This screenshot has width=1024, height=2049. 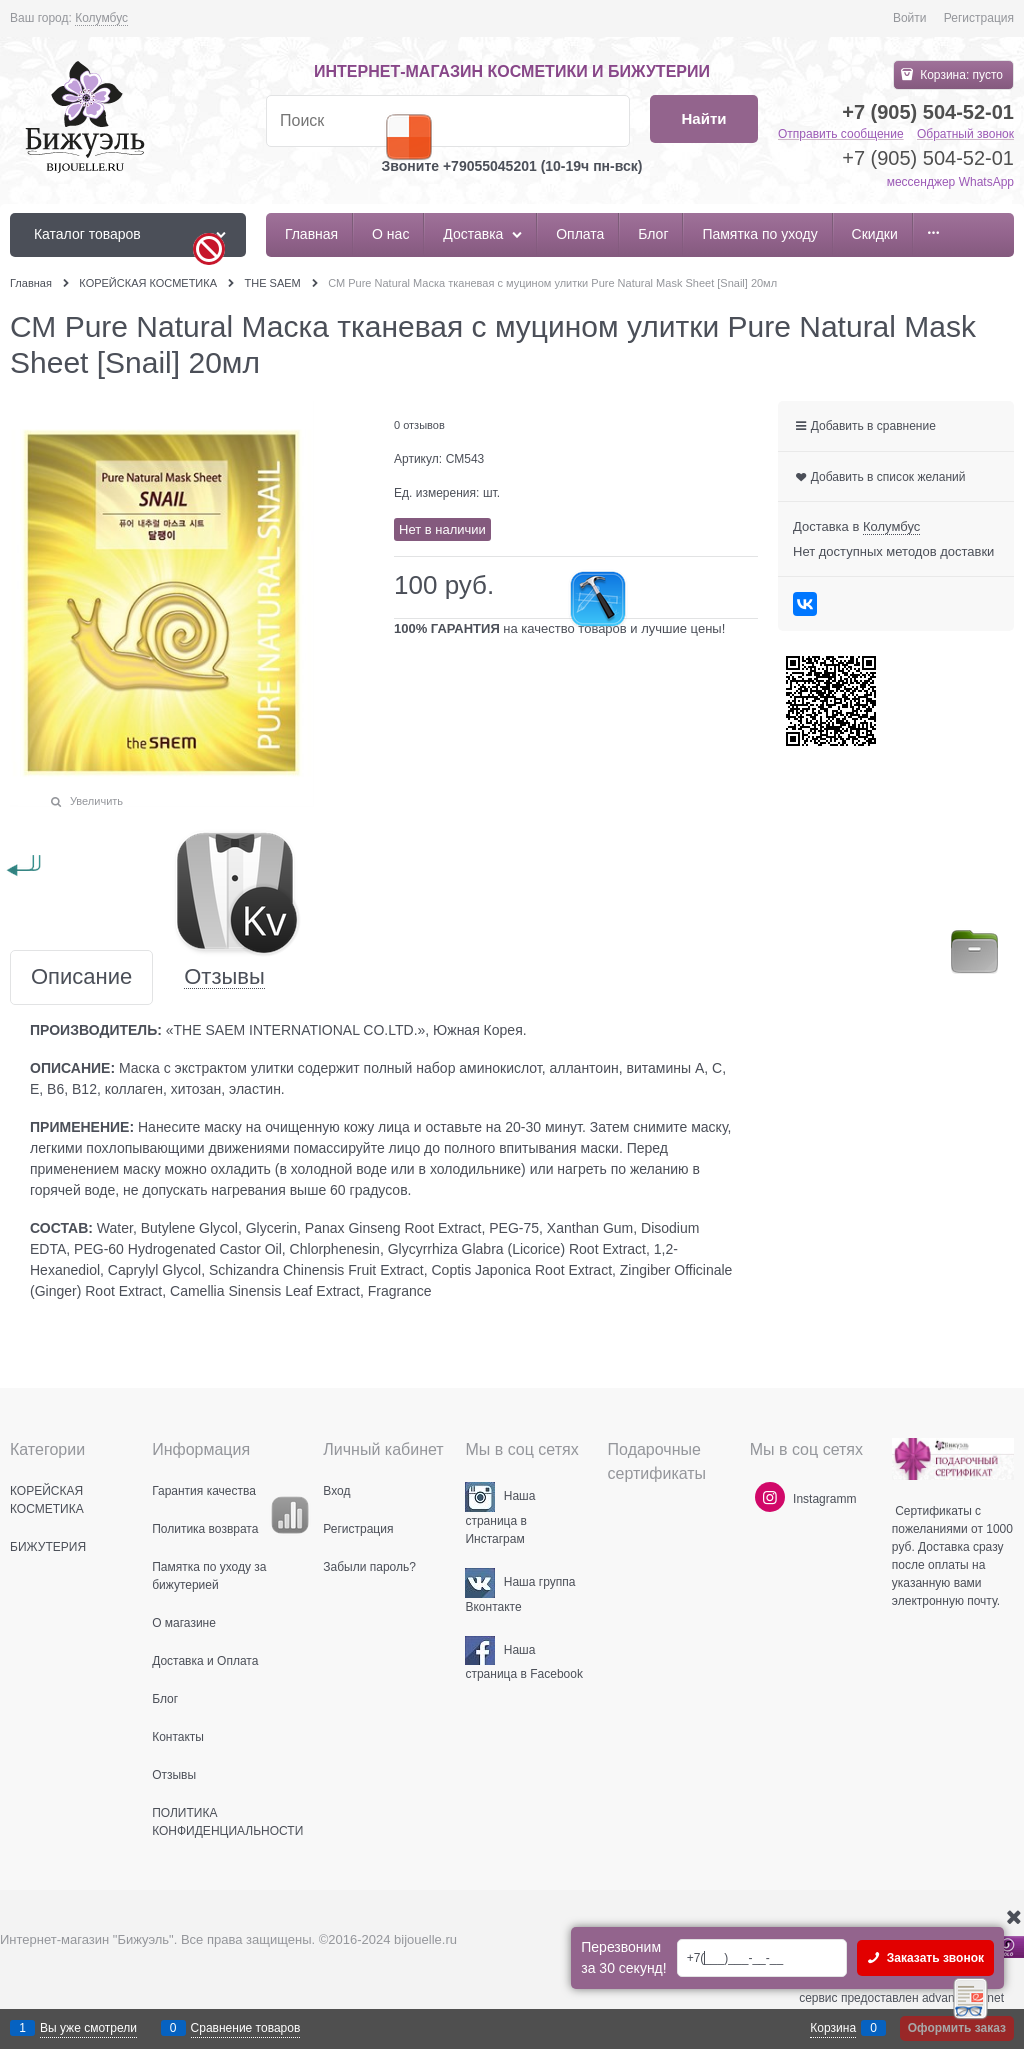 What do you see at coordinates (235, 891) in the screenshot?
I see `open kvantum theme manager` at bounding box center [235, 891].